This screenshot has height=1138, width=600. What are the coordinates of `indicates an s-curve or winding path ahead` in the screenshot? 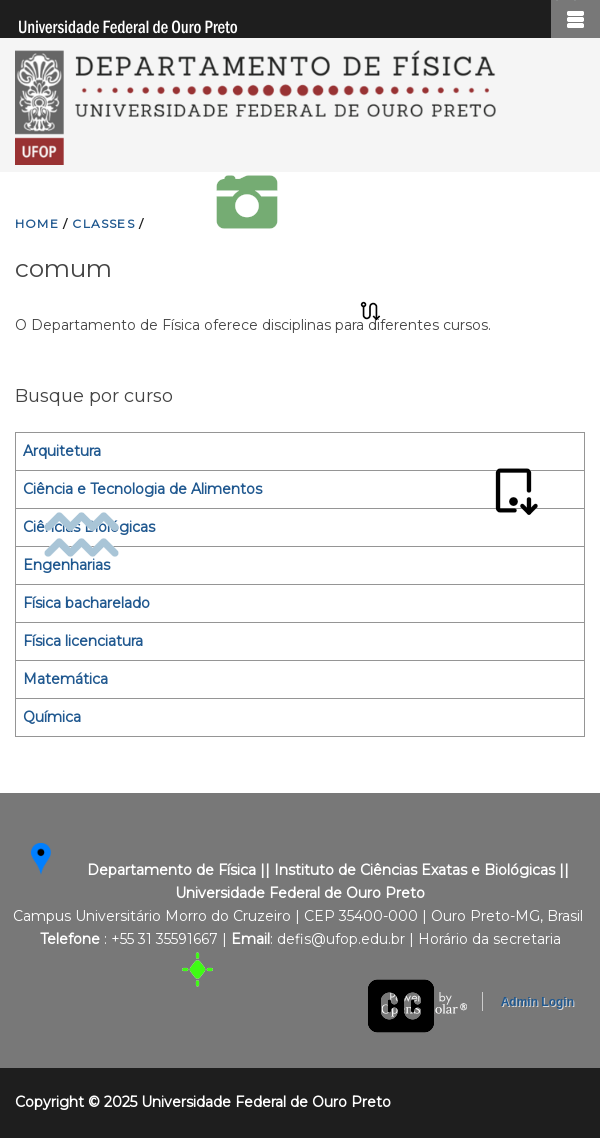 It's located at (370, 311).